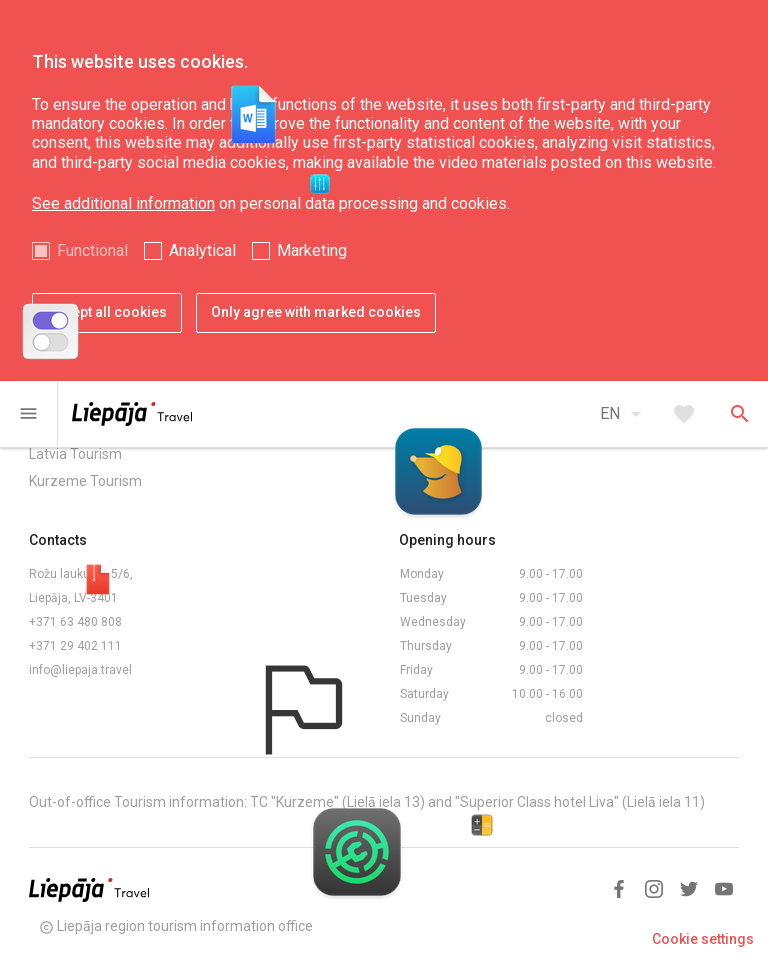  I want to click on open the calculator app, so click(482, 825).